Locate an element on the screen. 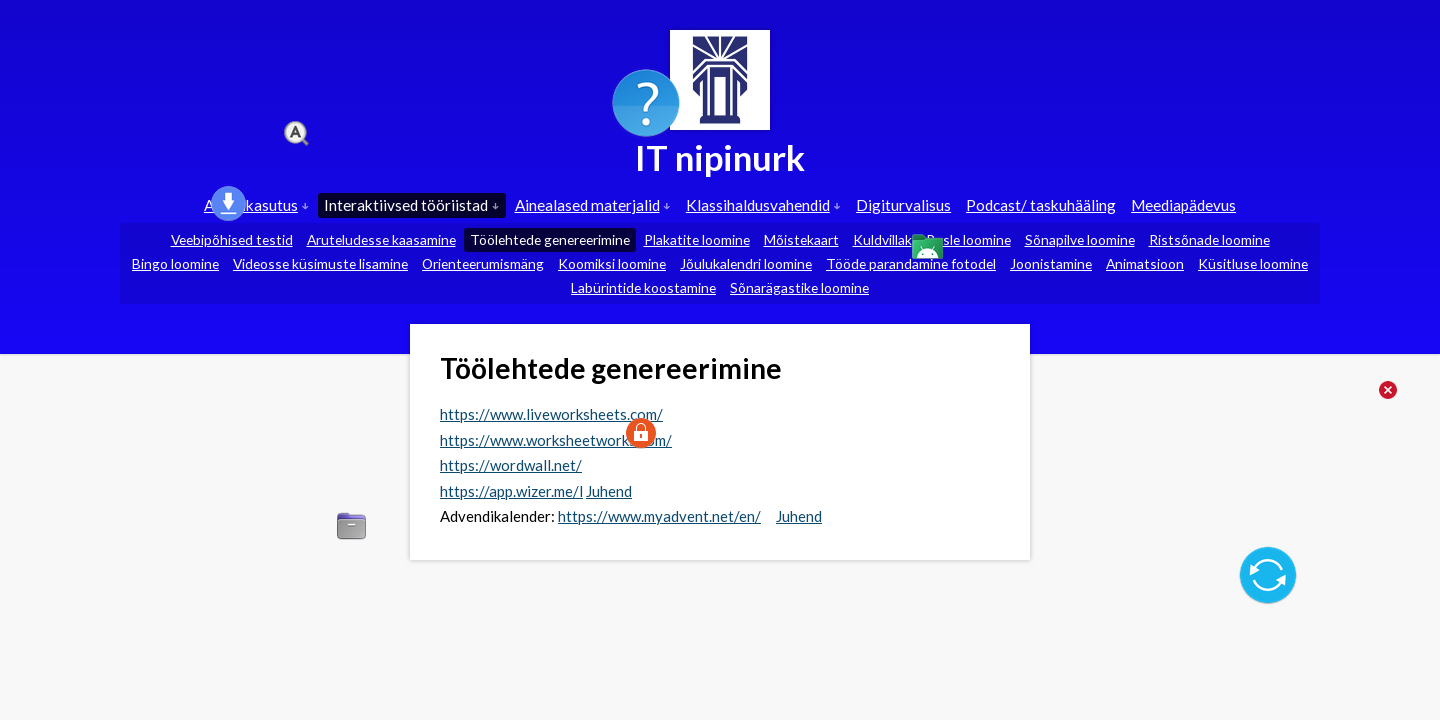  indicates file sync in progress is located at coordinates (1268, 575).